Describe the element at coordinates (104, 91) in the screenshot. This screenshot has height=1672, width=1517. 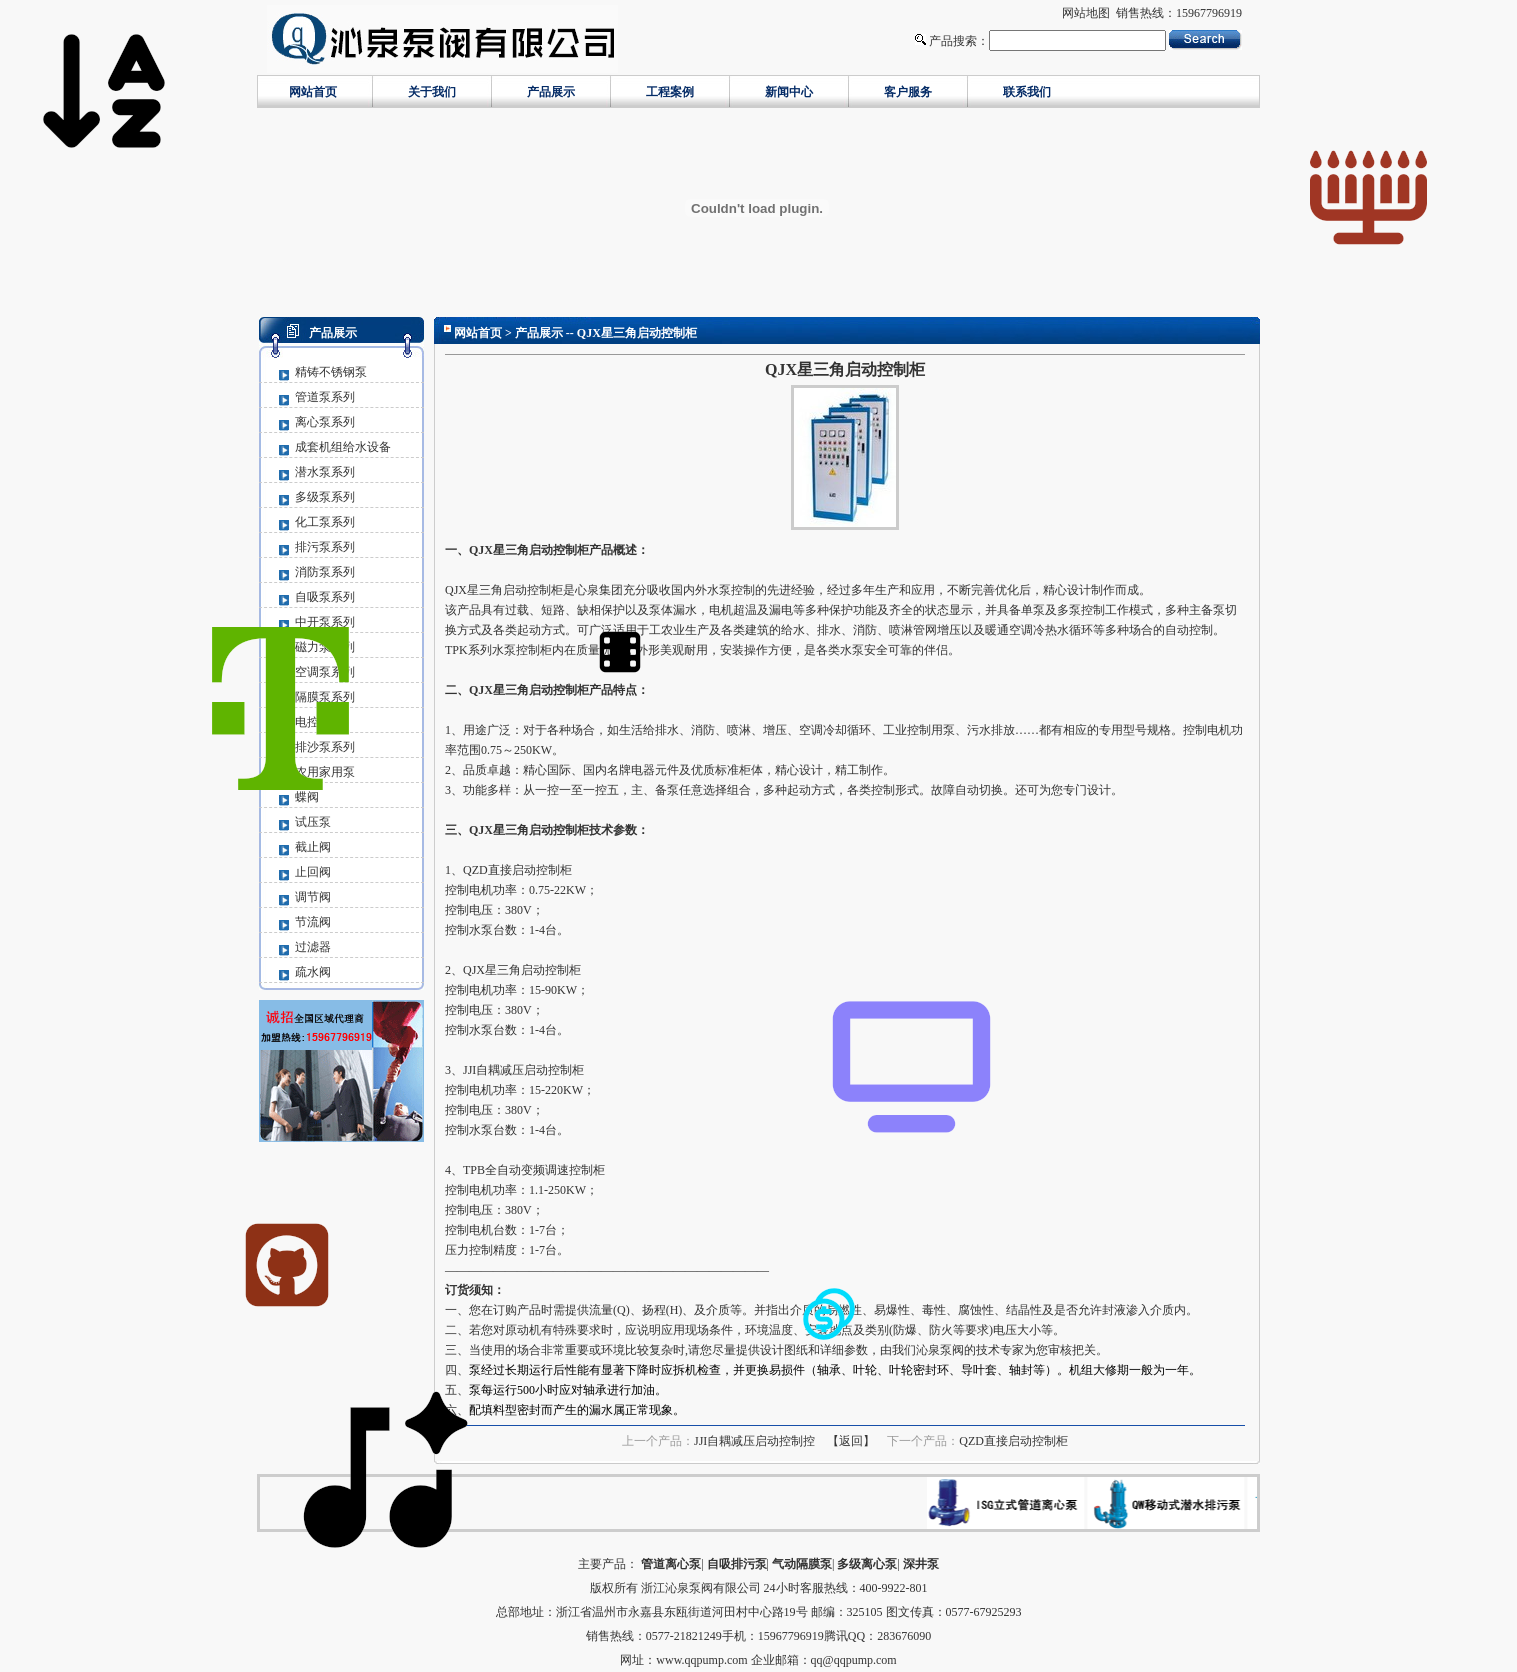
I see `sort items alphabetically from A to Z` at that location.